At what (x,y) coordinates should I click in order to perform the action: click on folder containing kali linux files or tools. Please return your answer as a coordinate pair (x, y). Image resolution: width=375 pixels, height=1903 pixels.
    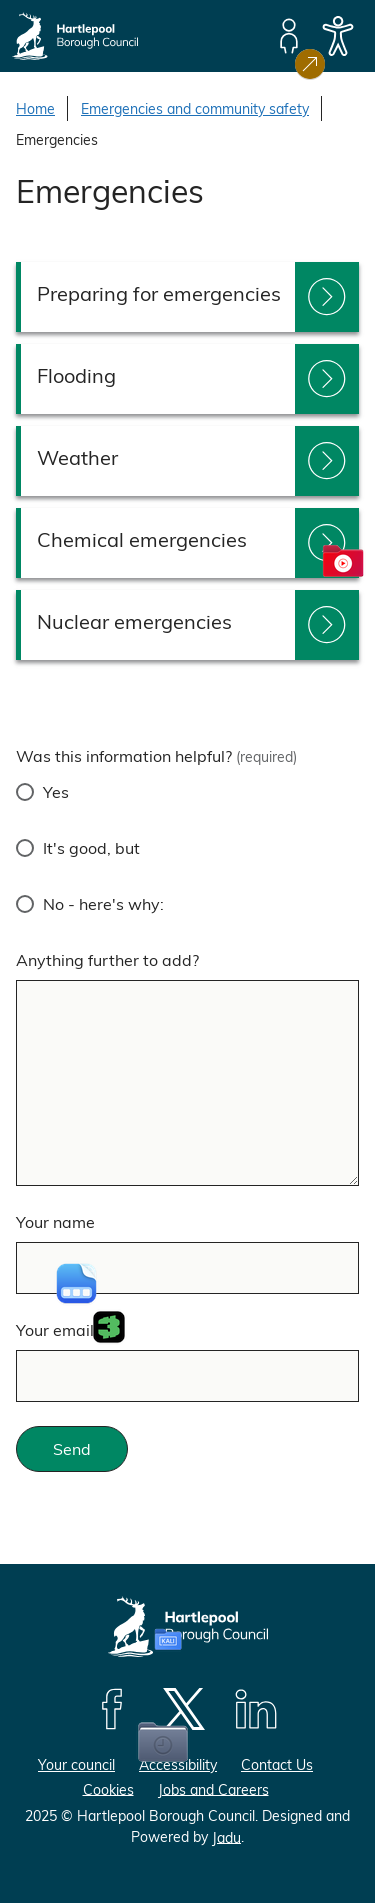
    Looking at the image, I should click on (168, 1640).